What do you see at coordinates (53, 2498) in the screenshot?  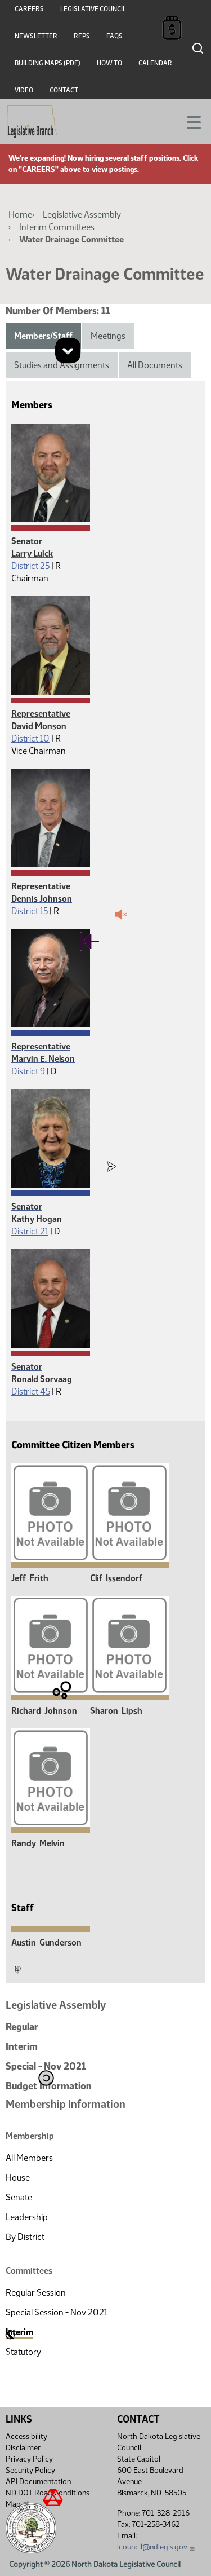 I see `open google drive` at bounding box center [53, 2498].